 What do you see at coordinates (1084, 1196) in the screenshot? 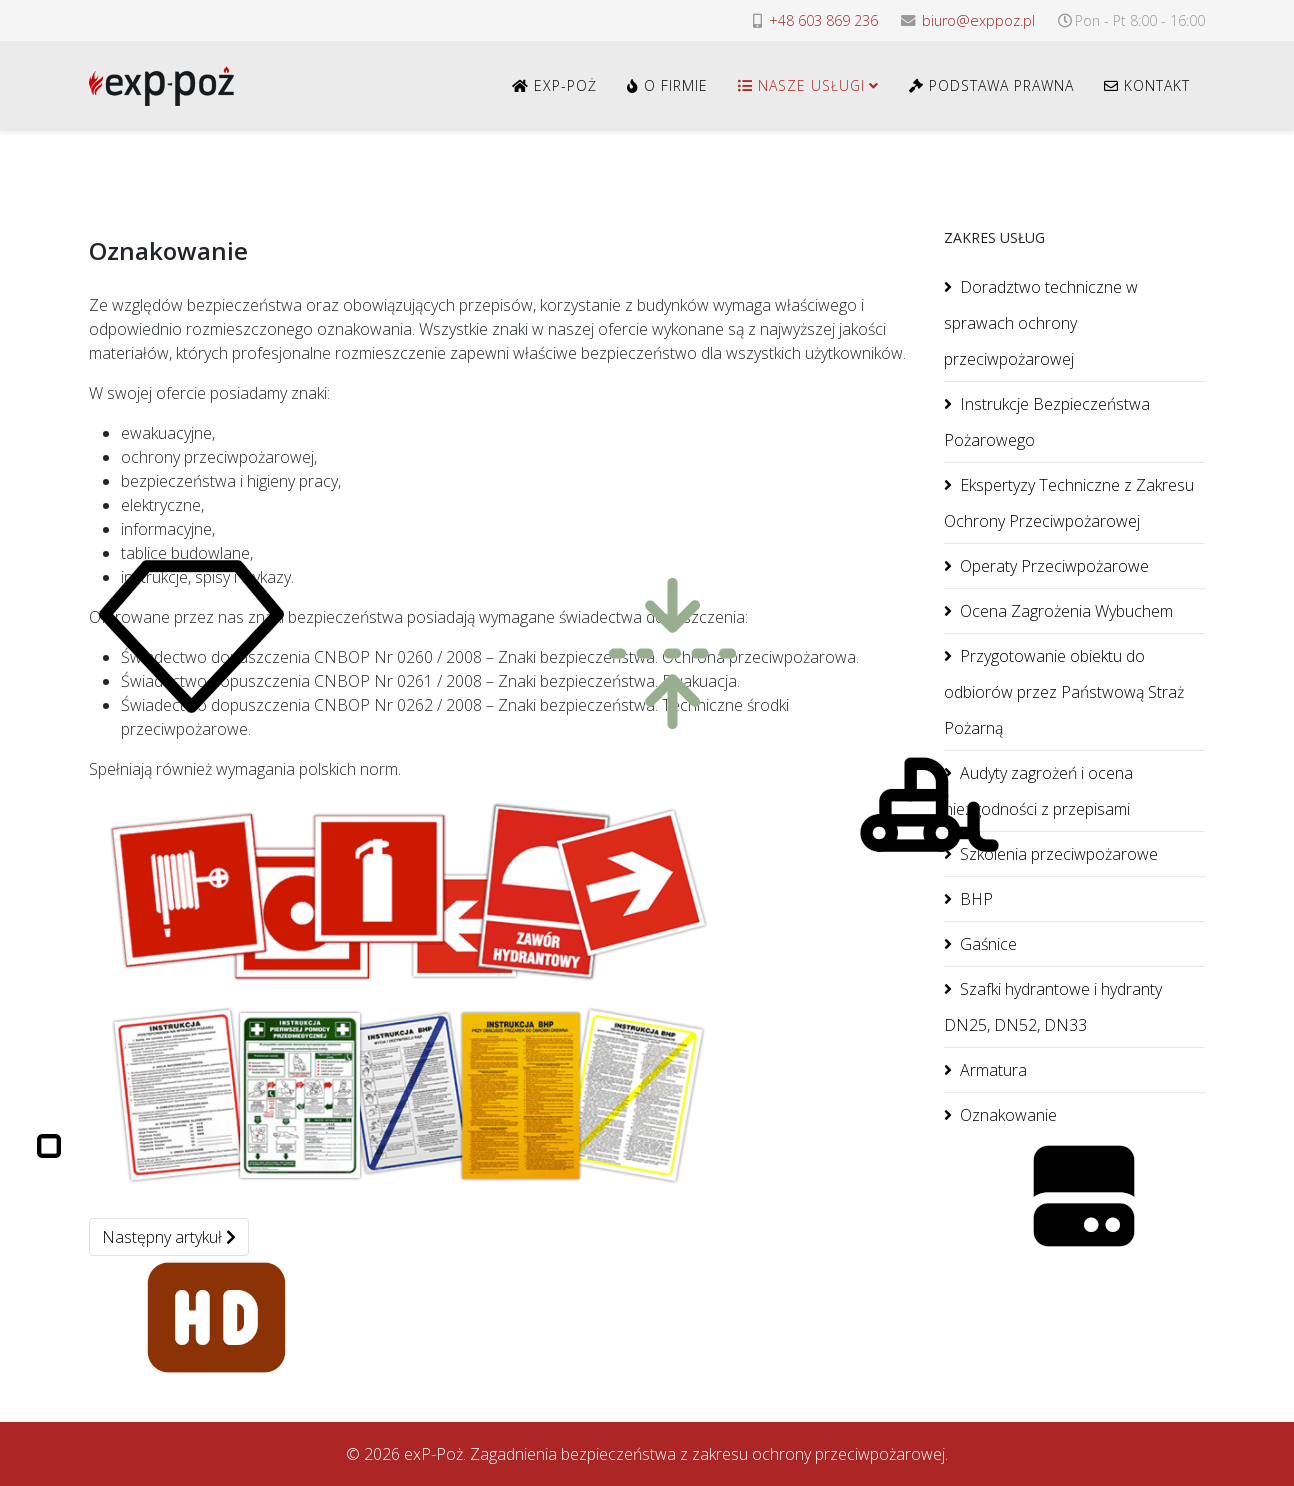
I see `access local storage or drive settings` at bounding box center [1084, 1196].